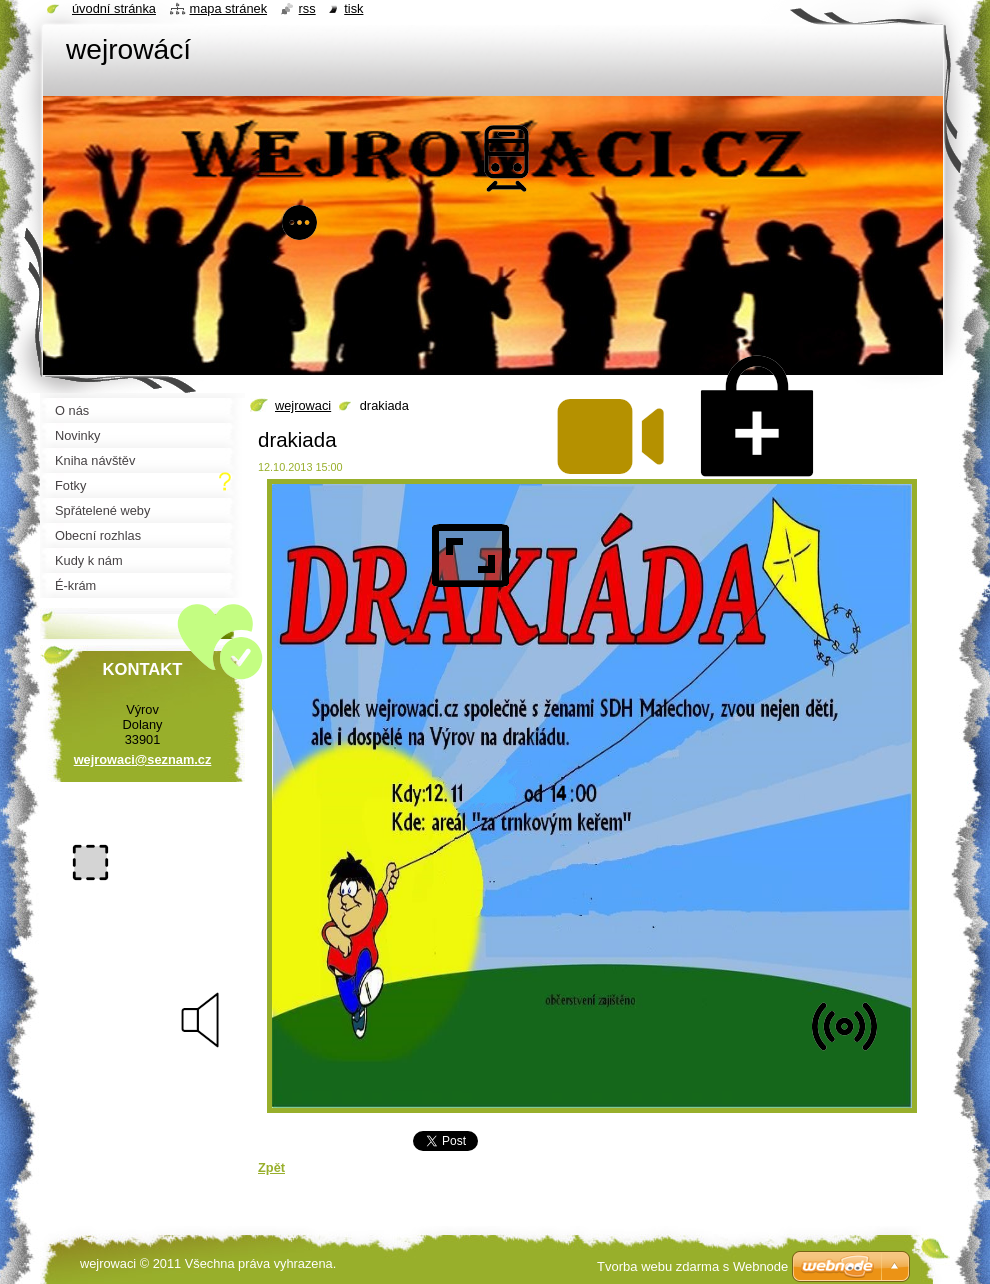 This screenshot has width=990, height=1284. Describe the element at coordinates (607, 436) in the screenshot. I see `start a video call` at that location.